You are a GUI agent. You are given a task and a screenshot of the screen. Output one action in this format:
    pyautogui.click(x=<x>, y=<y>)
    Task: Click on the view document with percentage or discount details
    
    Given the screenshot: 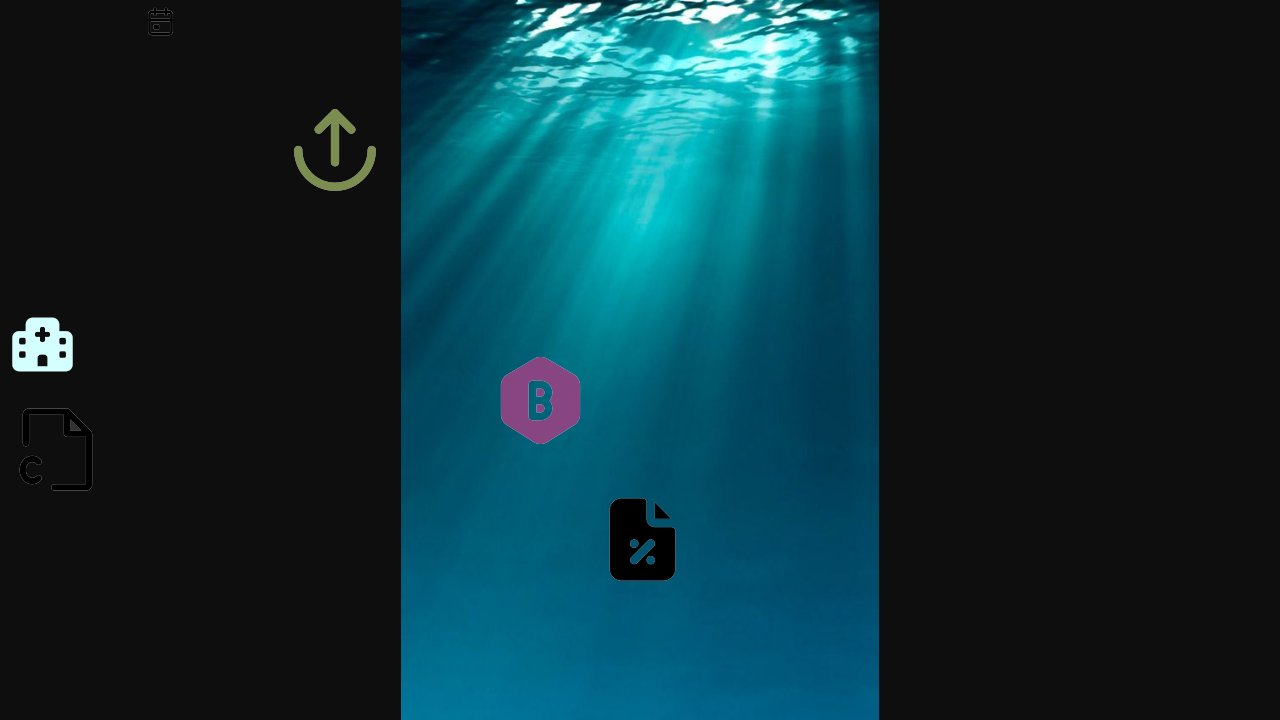 What is the action you would take?
    pyautogui.click(x=642, y=539)
    